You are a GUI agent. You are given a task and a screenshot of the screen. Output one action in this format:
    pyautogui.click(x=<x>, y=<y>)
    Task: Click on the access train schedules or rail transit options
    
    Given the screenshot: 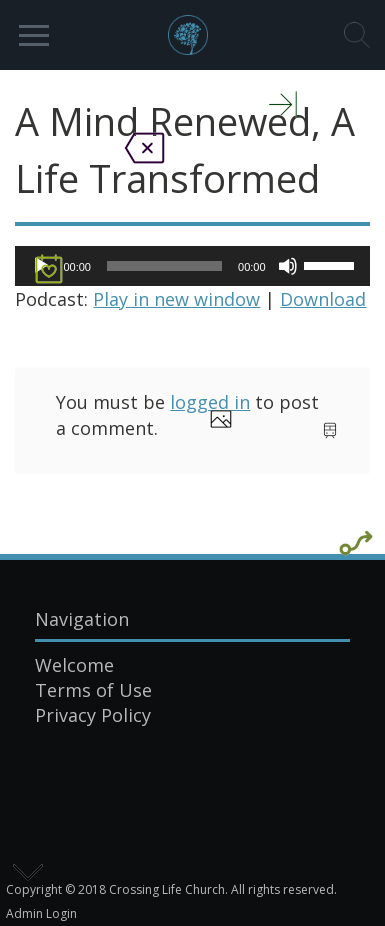 What is the action you would take?
    pyautogui.click(x=330, y=430)
    